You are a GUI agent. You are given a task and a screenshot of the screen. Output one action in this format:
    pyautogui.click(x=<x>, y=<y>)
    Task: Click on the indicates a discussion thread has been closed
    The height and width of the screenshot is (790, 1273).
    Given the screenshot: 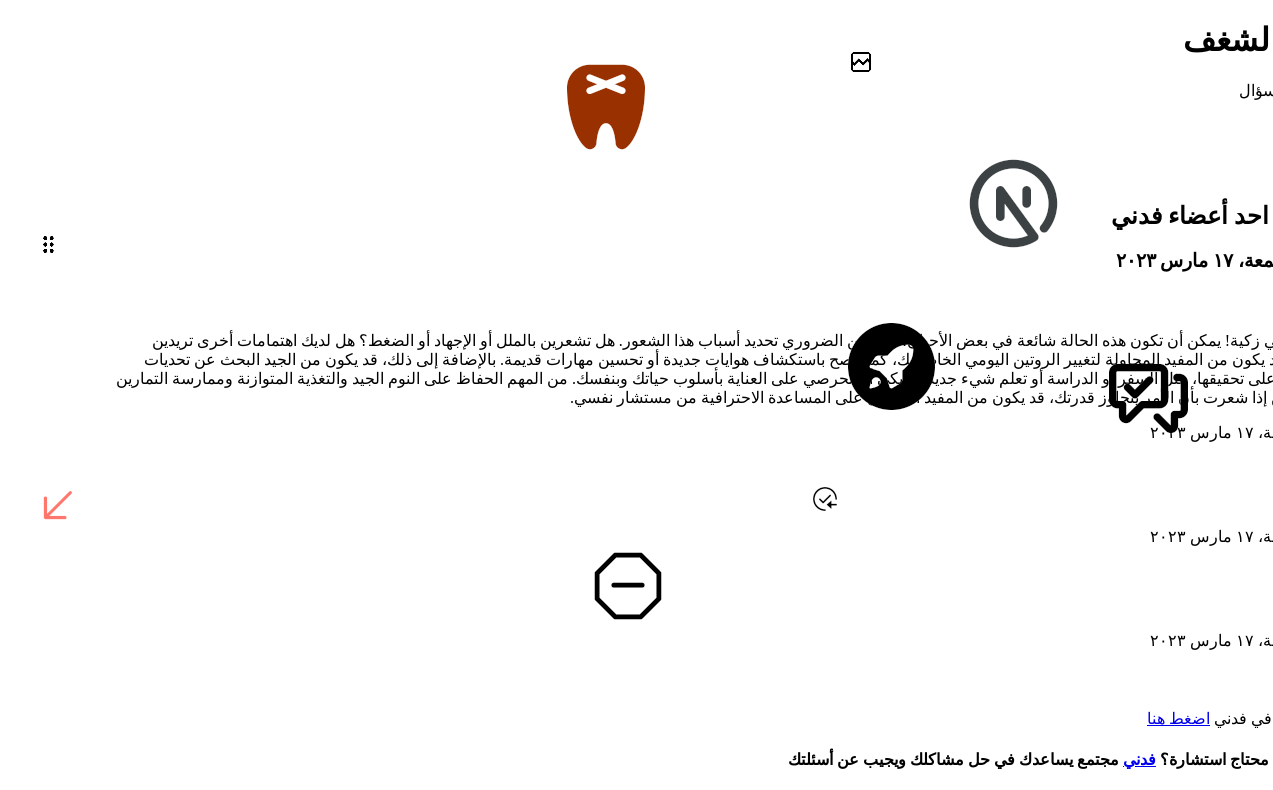 What is the action you would take?
    pyautogui.click(x=1148, y=398)
    